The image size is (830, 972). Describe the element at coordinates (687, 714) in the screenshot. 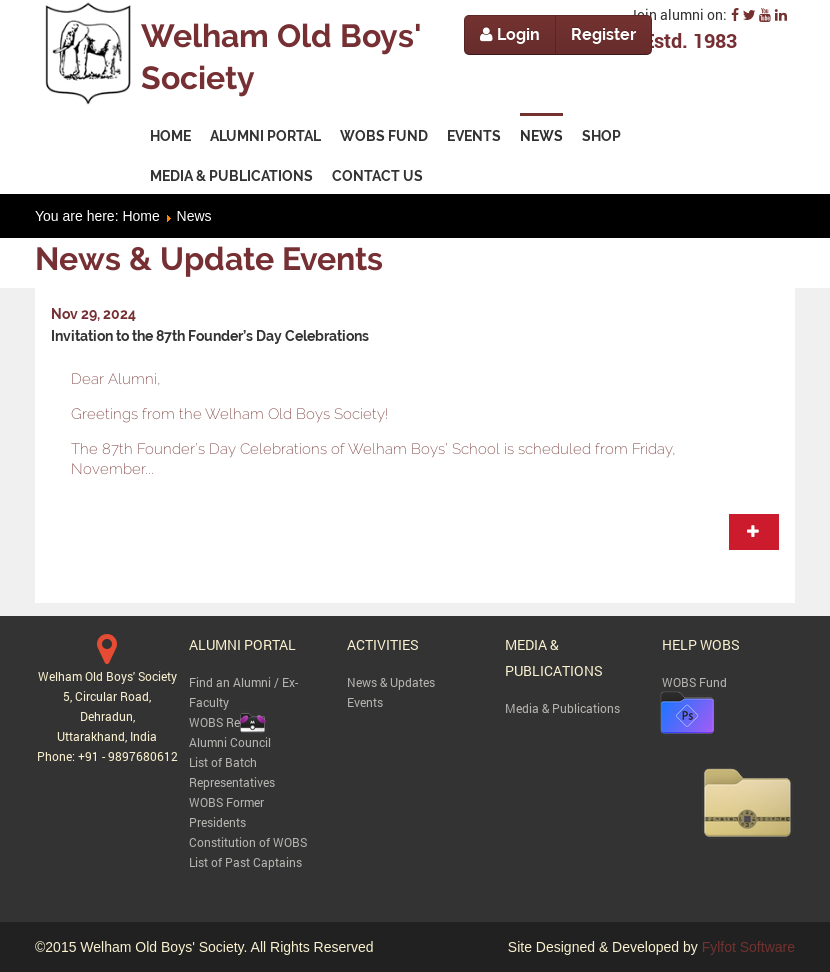

I see `open folder containing adobe photoshop express files` at that location.